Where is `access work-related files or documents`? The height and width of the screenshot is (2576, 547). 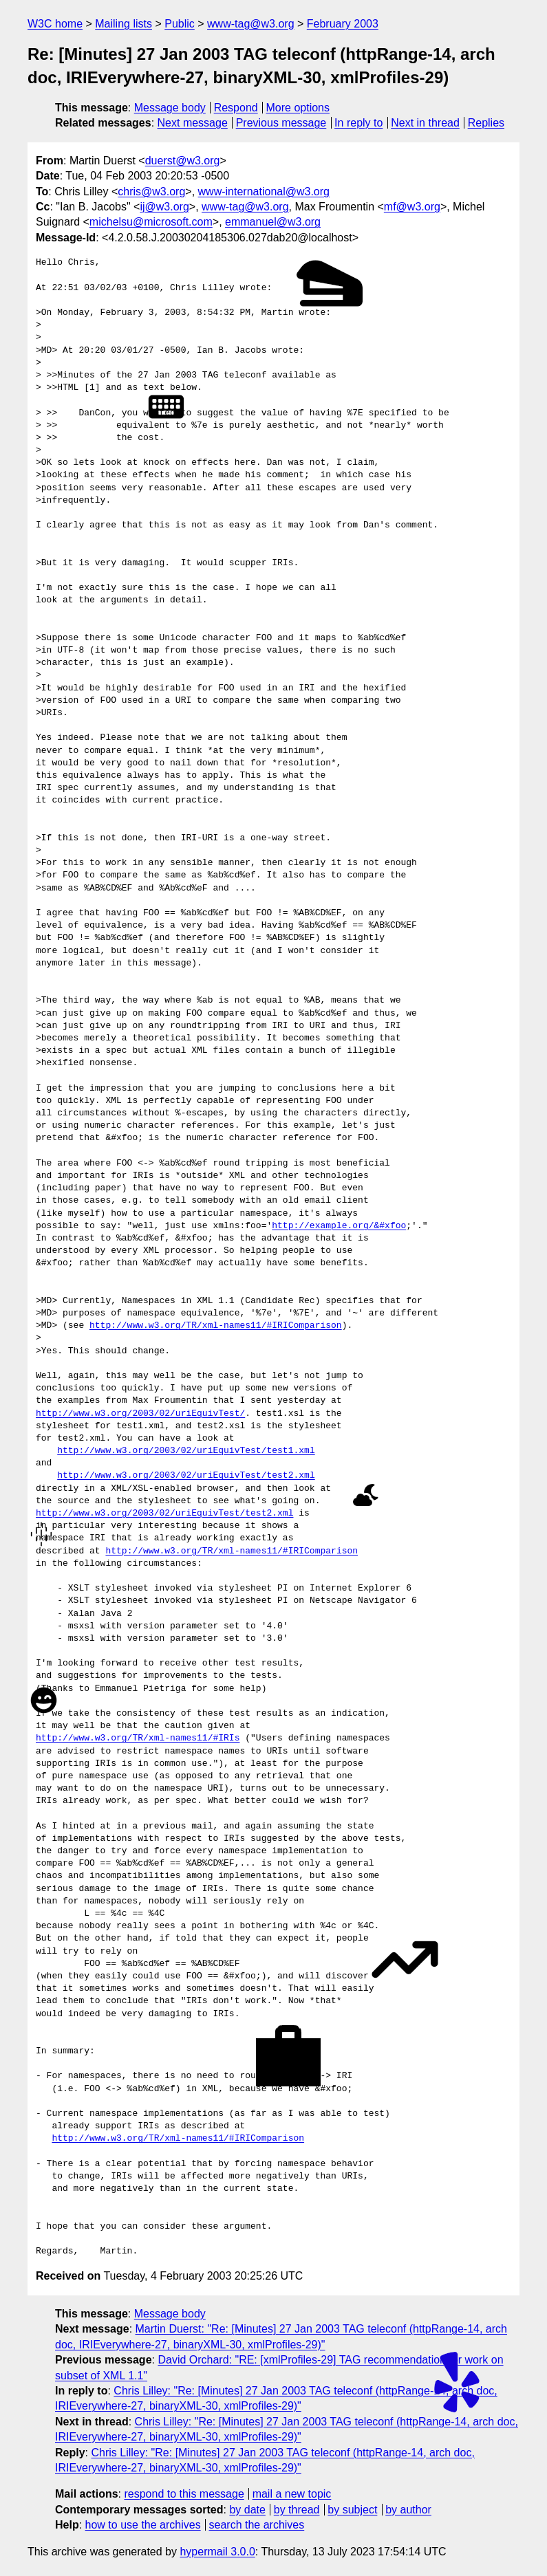
access work-related files or documents is located at coordinates (288, 2057).